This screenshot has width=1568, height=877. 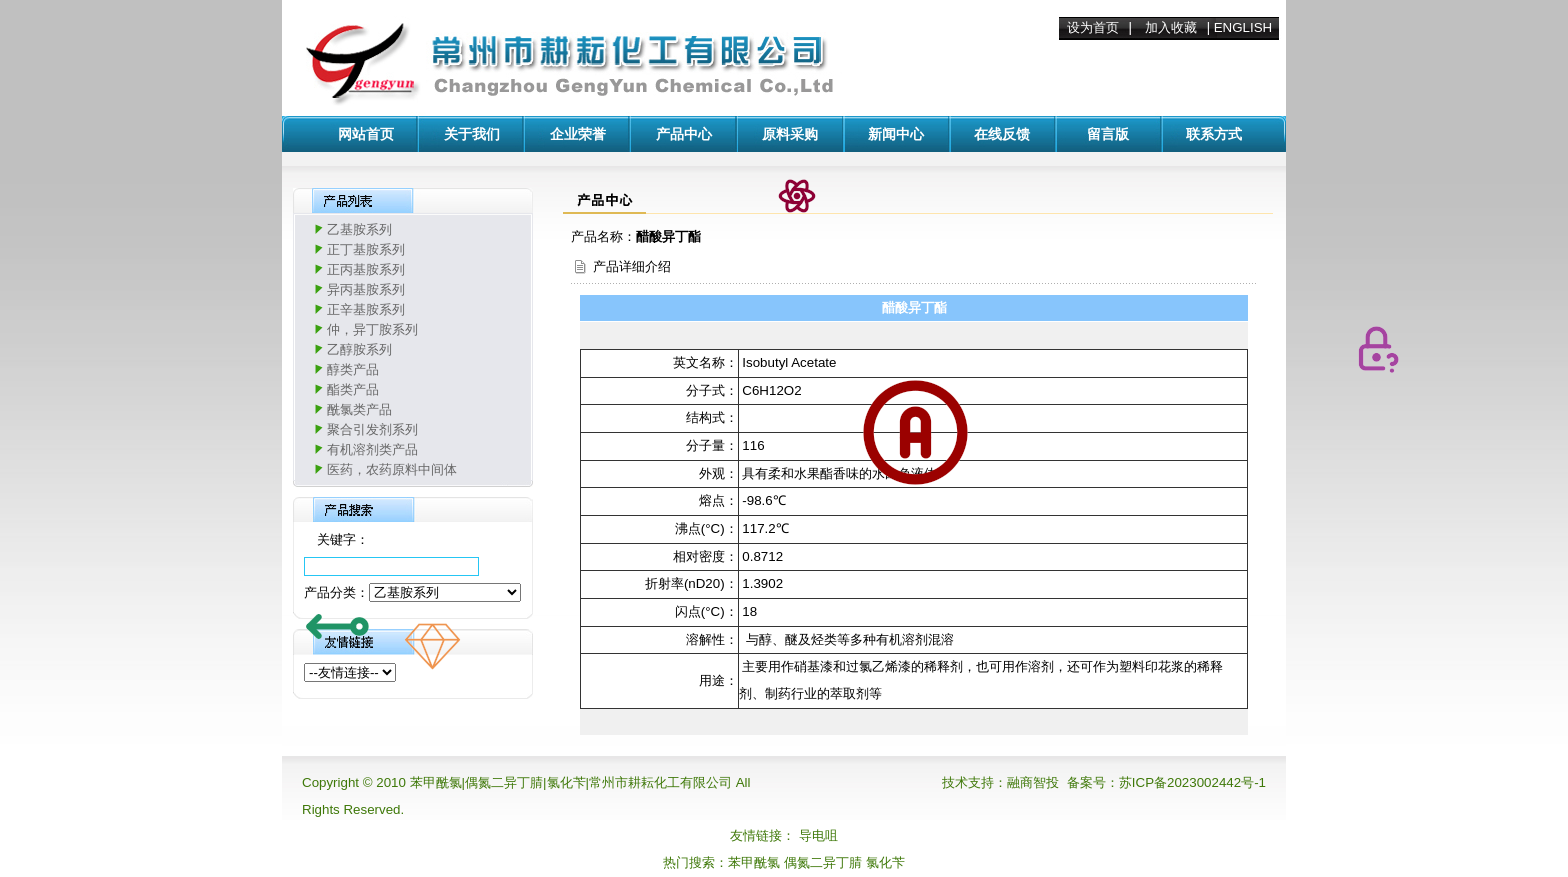 What do you see at coordinates (915, 432) in the screenshot?
I see `indicates an "A" grade or rating` at bounding box center [915, 432].